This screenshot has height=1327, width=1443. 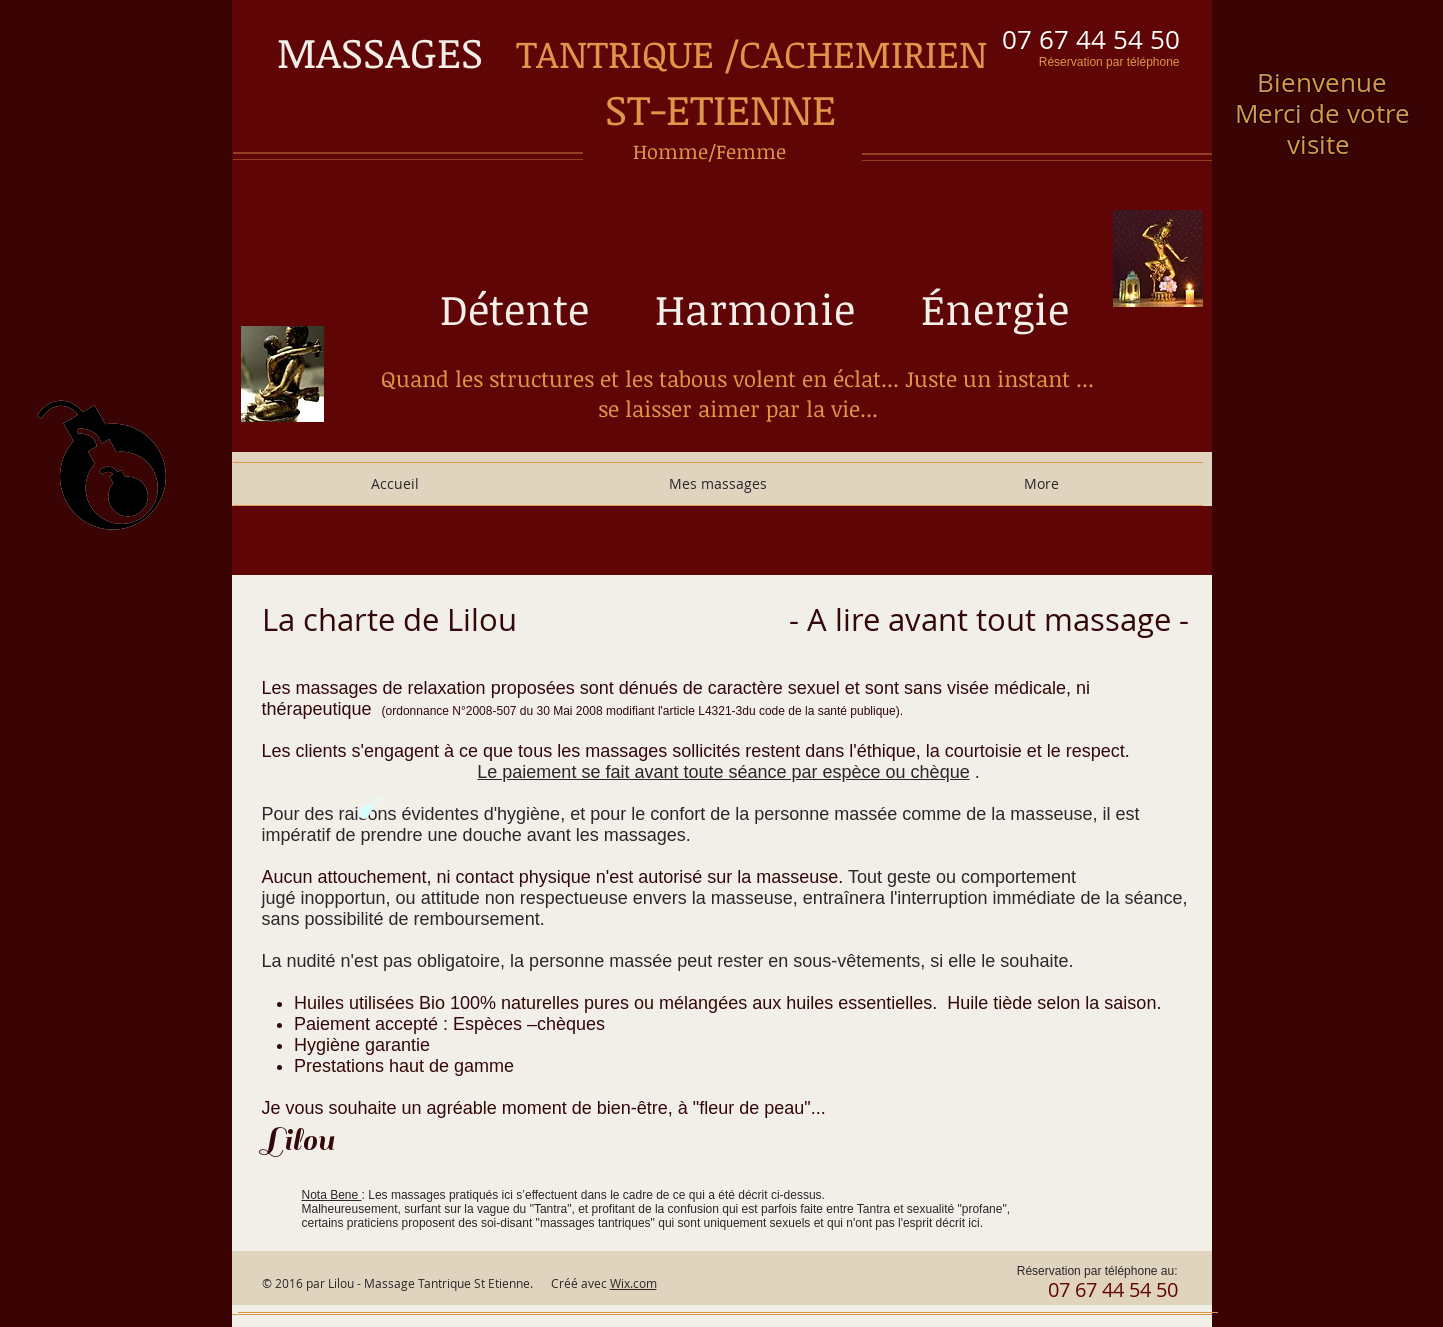 I want to click on deploy cluster bomb weapon in game, so click(x=102, y=466).